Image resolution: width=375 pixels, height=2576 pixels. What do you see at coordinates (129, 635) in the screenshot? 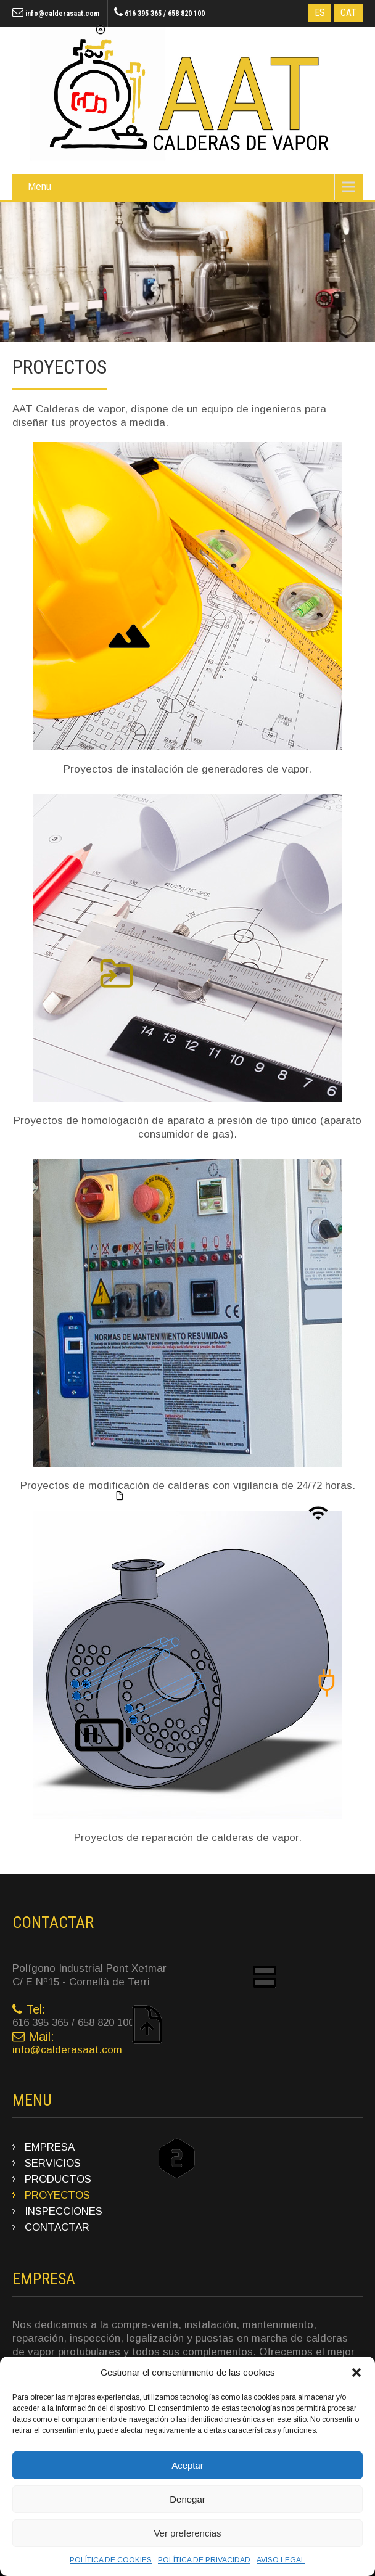
I see `apply a landscape or nature photo filter` at bounding box center [129, 635].